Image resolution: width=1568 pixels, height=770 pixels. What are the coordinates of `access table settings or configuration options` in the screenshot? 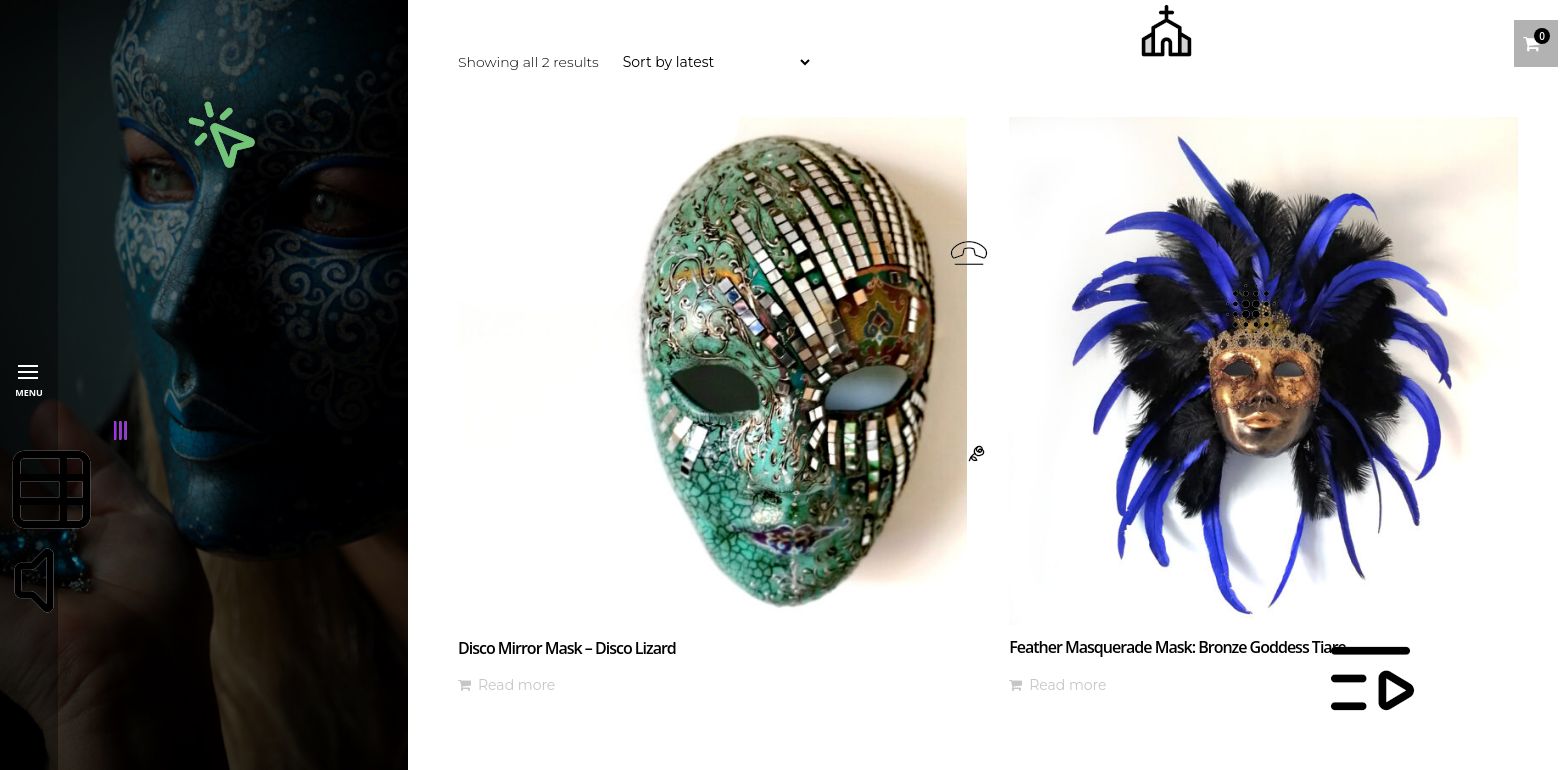 It's located at (51, 489).